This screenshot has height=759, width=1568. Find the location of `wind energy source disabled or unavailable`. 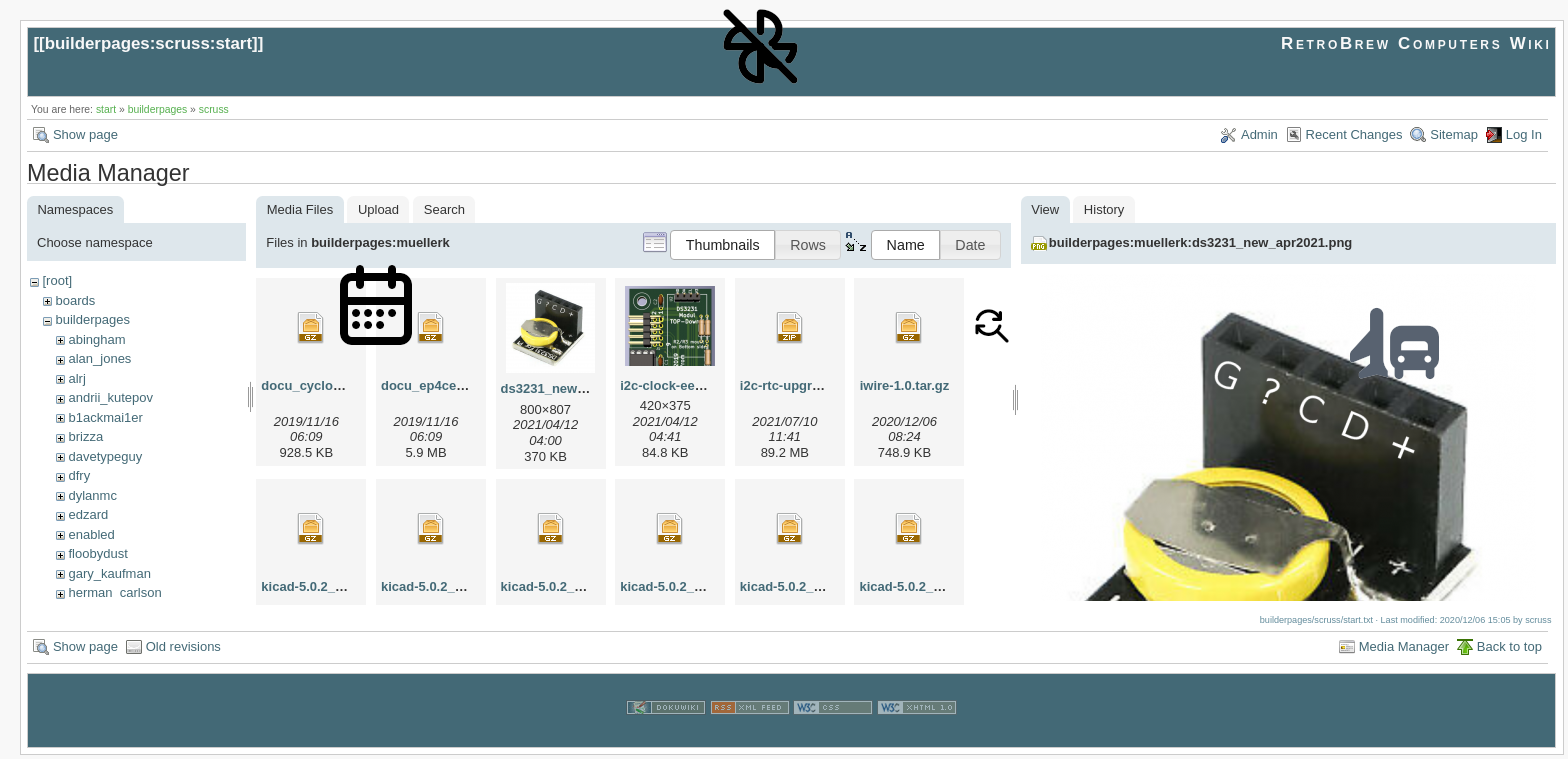

wind energy source disabled or unavailable is located at coordinates (760, 46).